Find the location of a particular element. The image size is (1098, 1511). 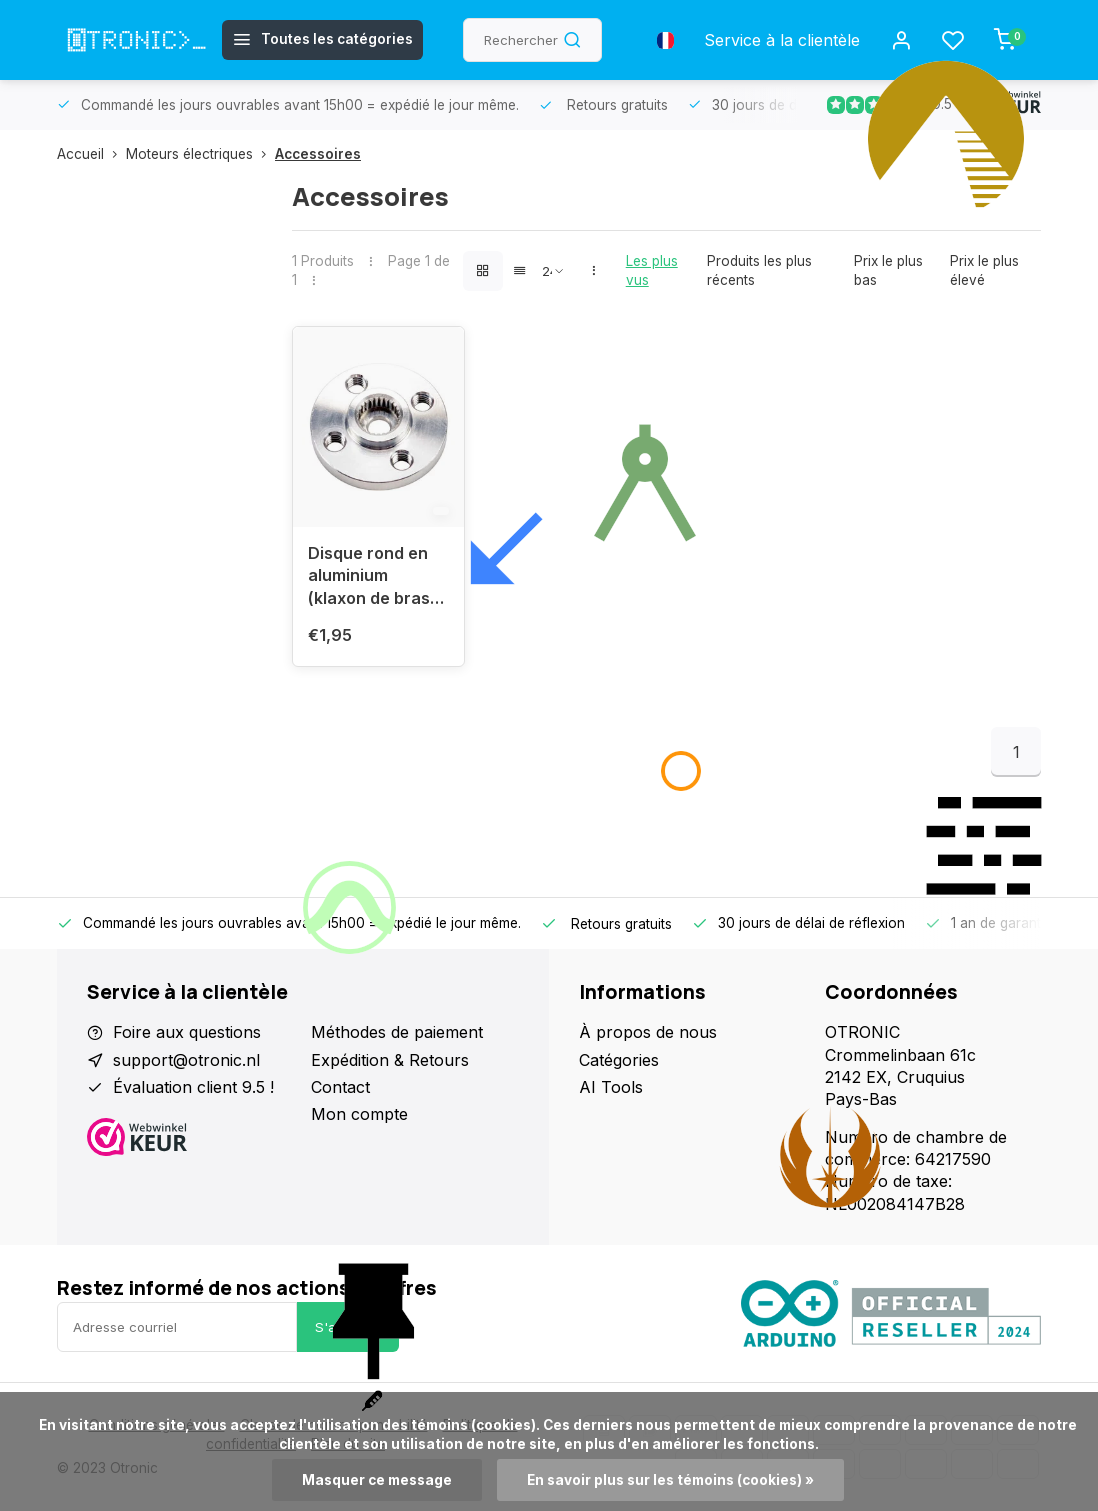

access drawing or design tools is located at coordinates (645, 482).